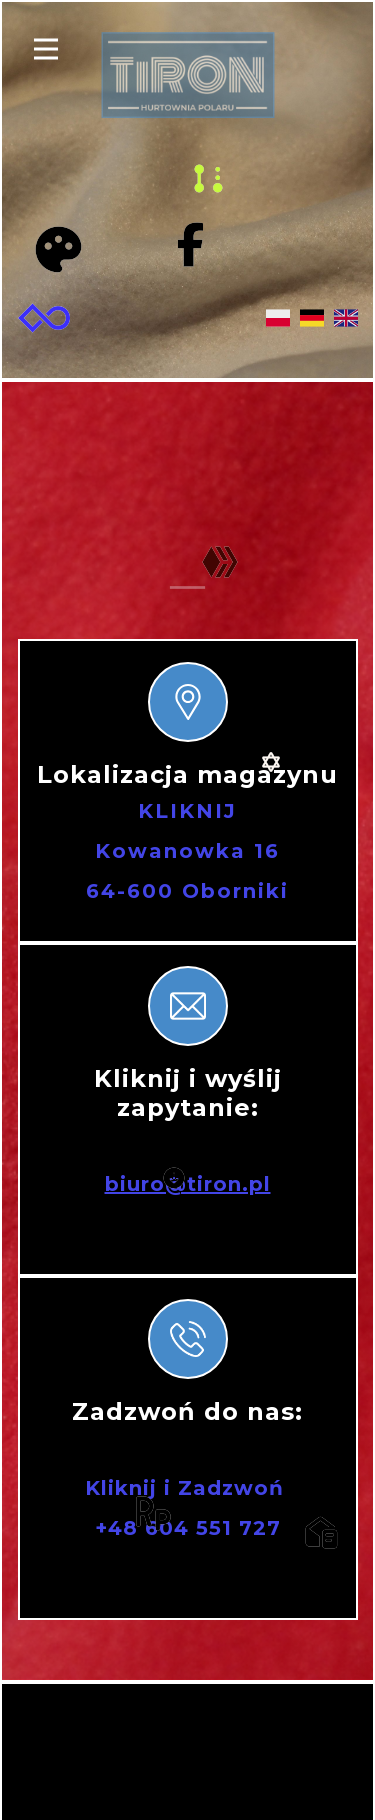 This screenshot has width=375, height=1820. Describe the element at coordinates (153, 1511) in the screenshot. I see `indicates indonesian rupiah currency` at that location.